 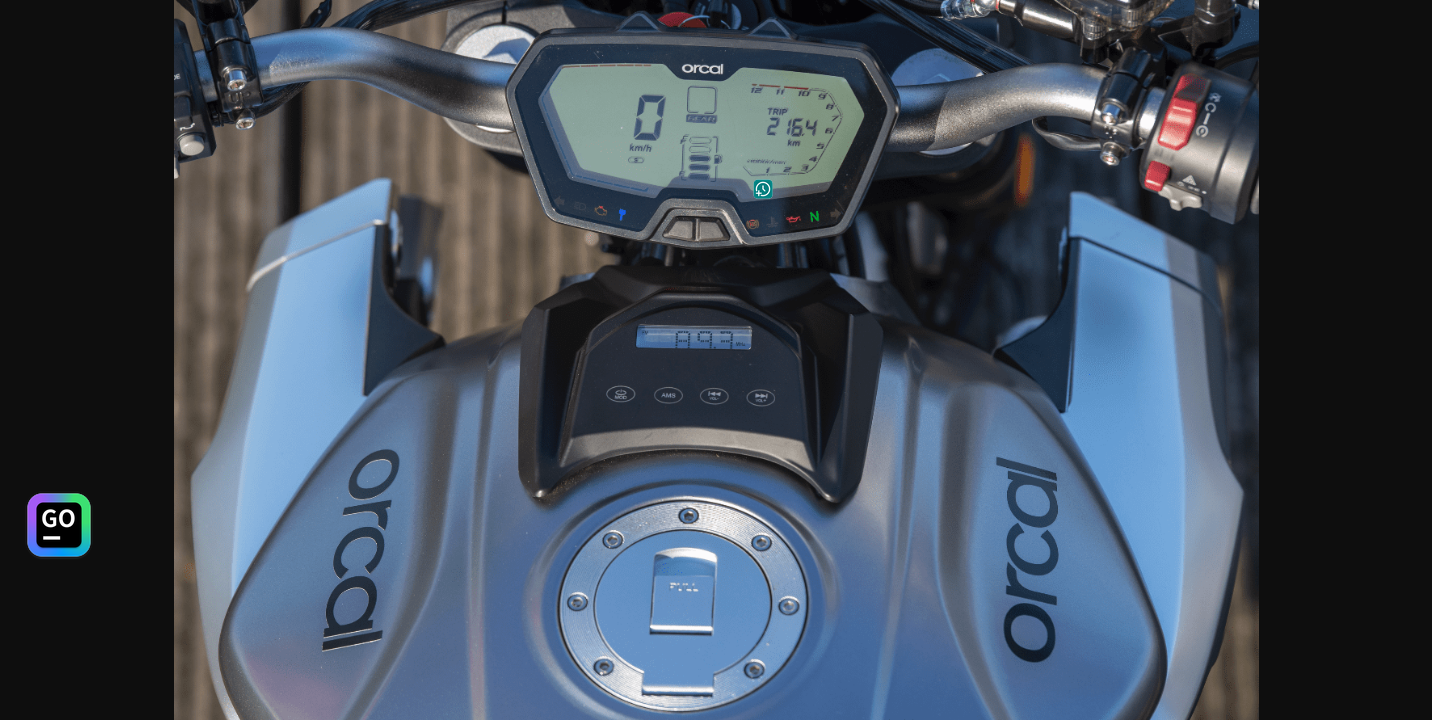 What do you see at coordinates (59, 525) in the screenshot?
I see `open GoLand IDE application` at bounding box center [59, 525].